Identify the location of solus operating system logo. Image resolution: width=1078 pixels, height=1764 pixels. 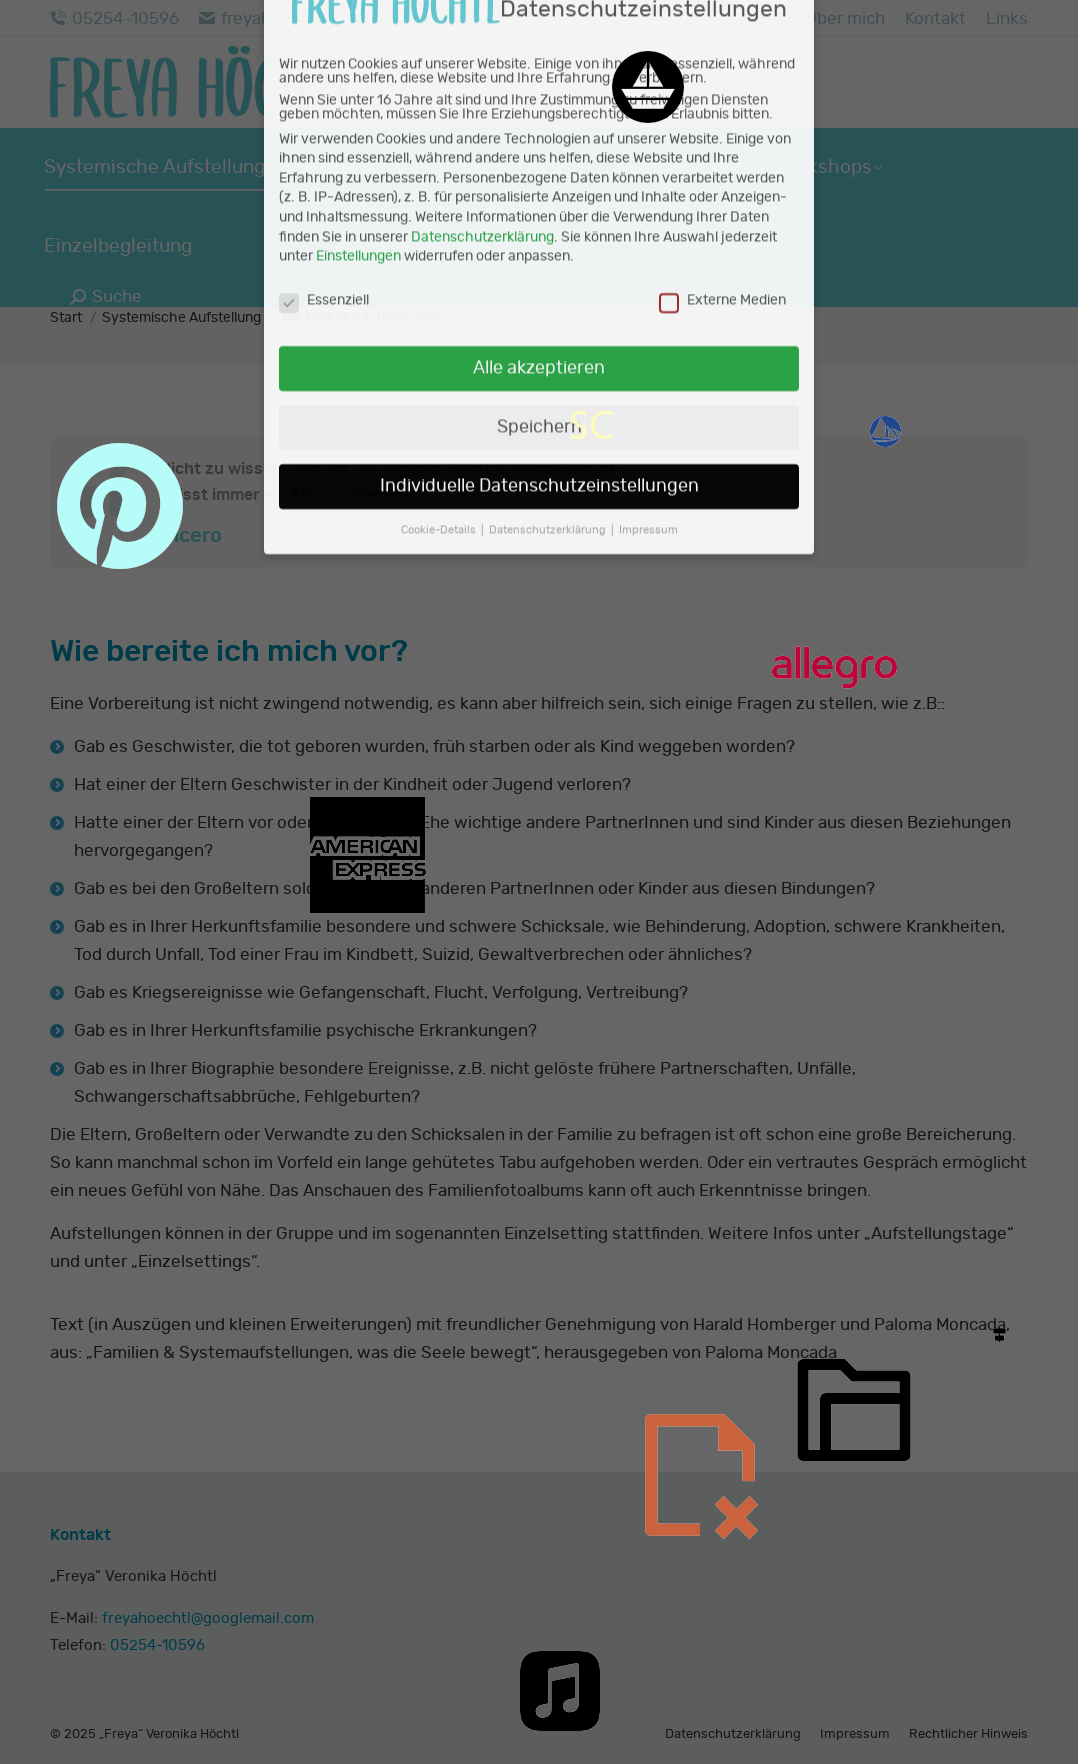
(886, 431).